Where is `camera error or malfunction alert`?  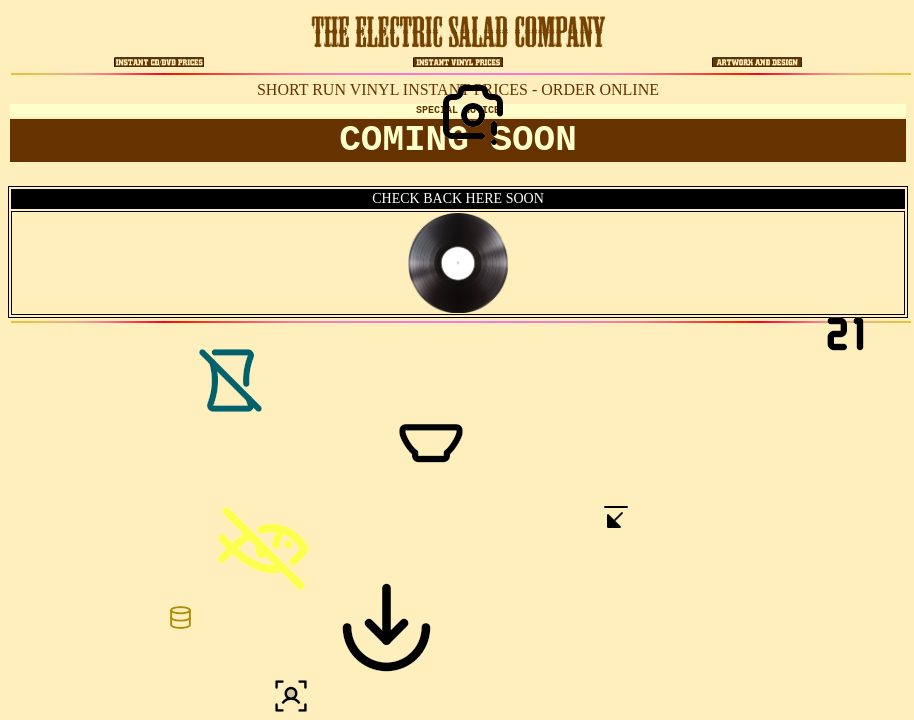 camera error or malfunction alert is located at coordinates (473, 112).